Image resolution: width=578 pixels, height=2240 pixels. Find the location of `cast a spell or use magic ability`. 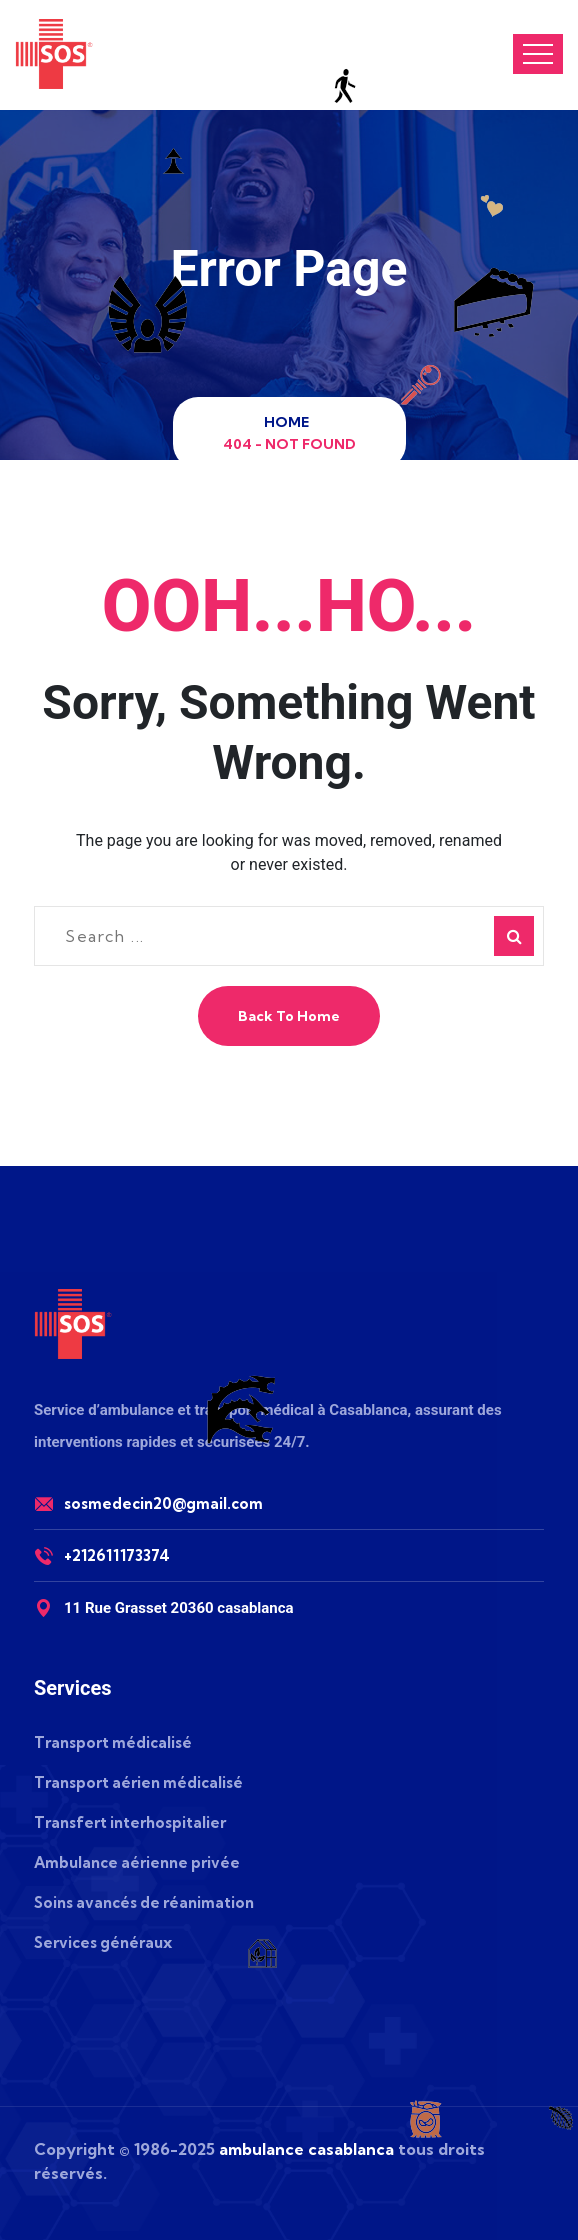

cast a spell or use magic ability is located at coordinates (423, 383).